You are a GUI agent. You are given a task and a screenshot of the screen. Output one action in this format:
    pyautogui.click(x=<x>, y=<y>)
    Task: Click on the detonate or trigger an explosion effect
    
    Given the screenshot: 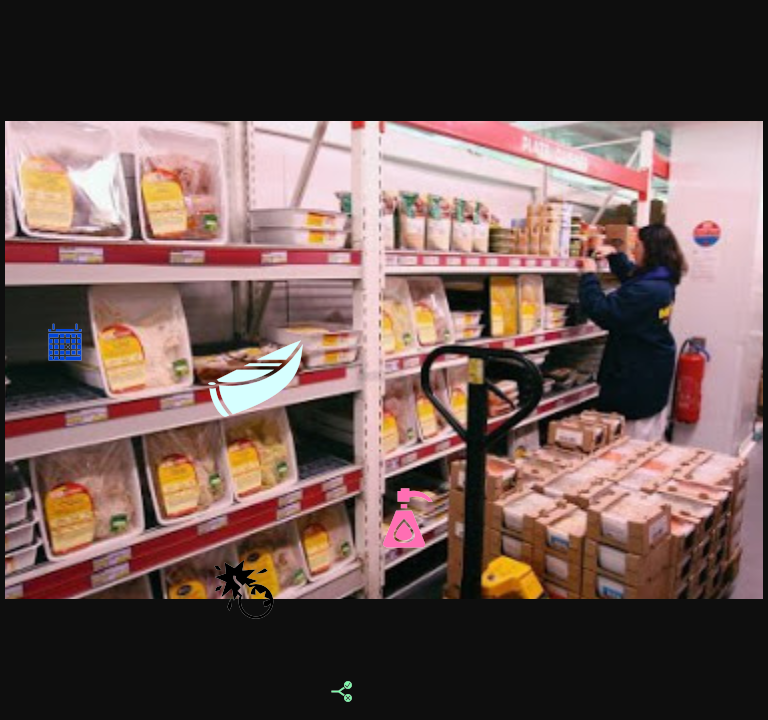 What is the action you would take?
    pyautogui.click(x=244, y=589)
    